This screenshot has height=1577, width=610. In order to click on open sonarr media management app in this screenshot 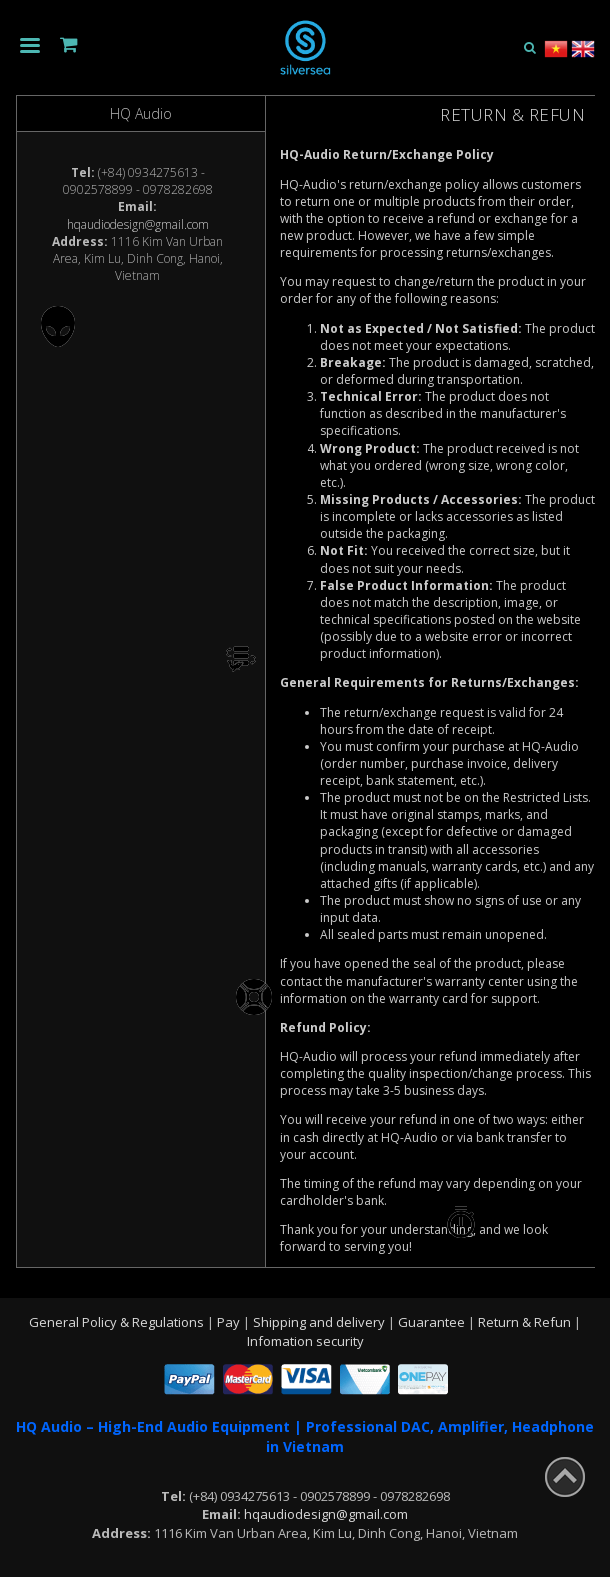, I will do `click(254, 997)`.